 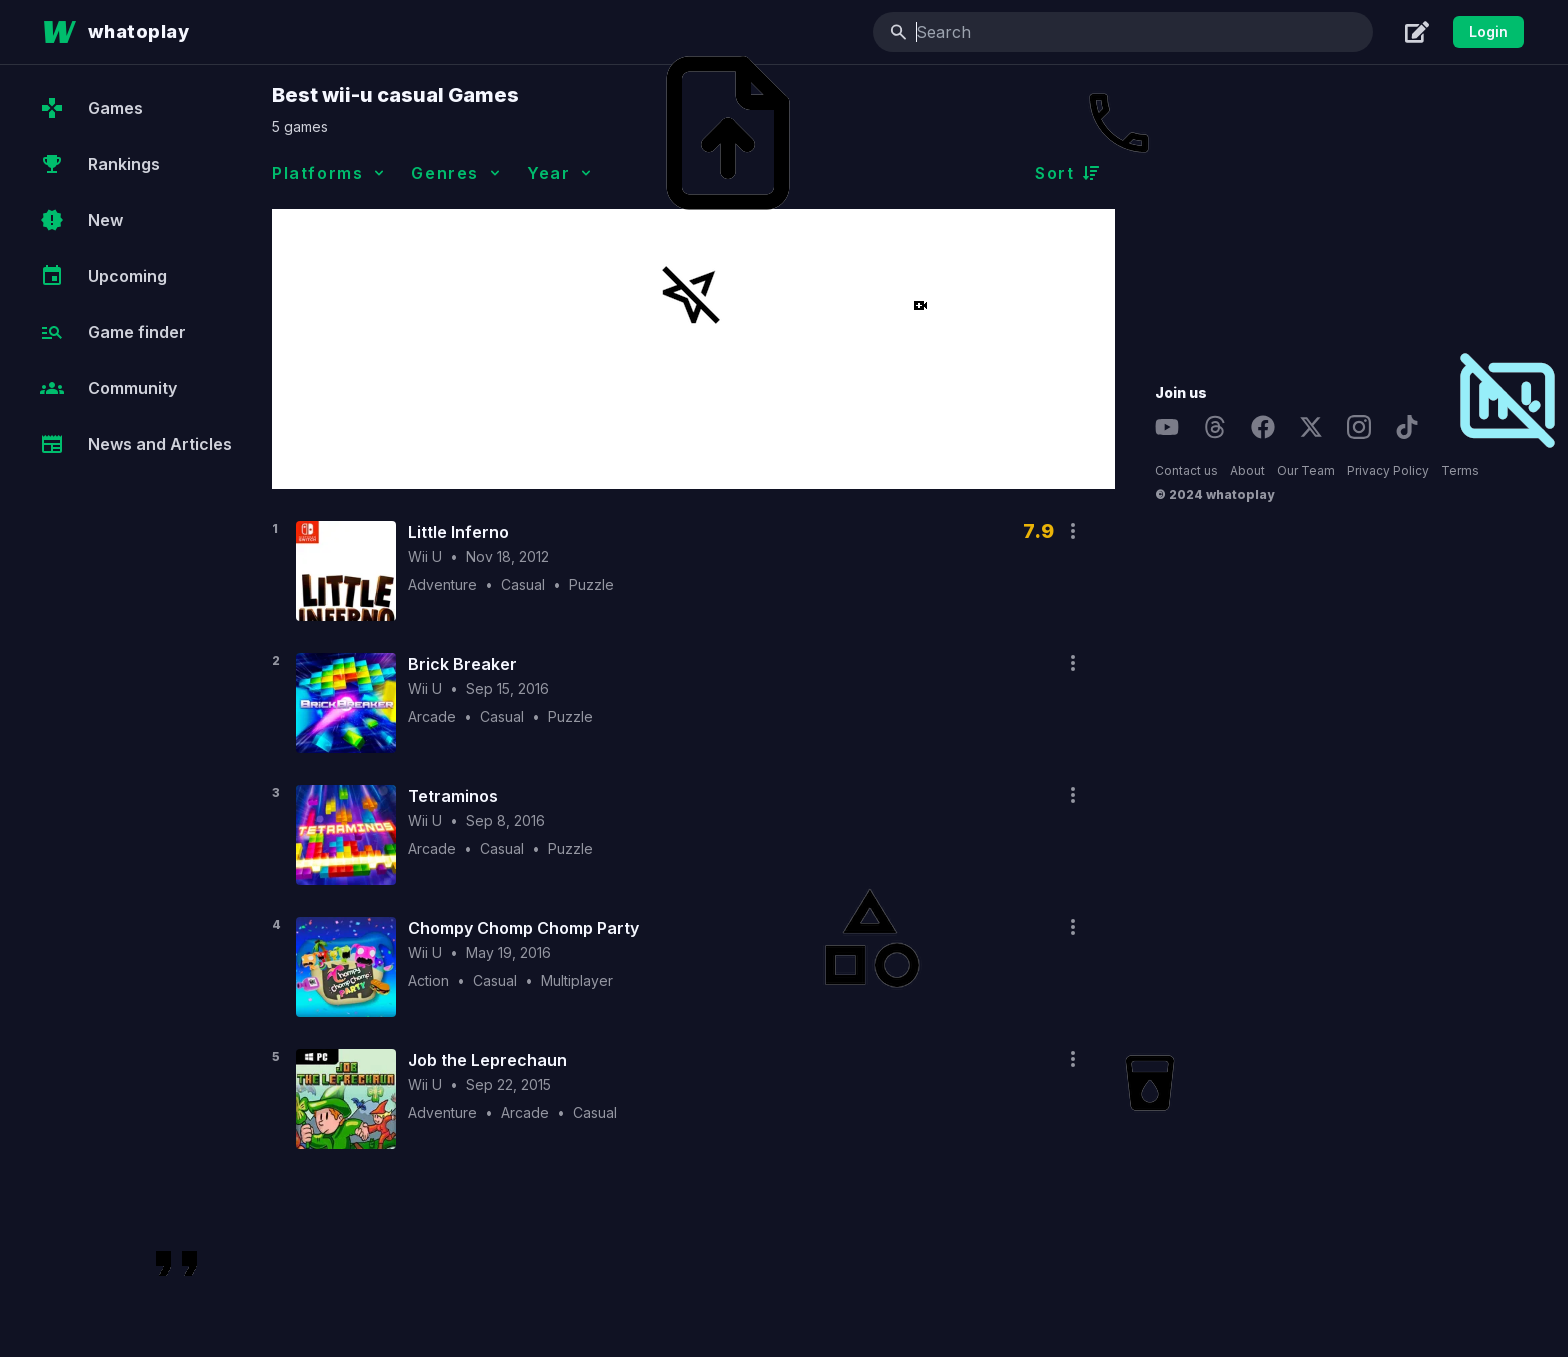 What do you see at coordinates (920, 305) in the screenshot?
I see `start a new video call` at bounding box center [920, 305].